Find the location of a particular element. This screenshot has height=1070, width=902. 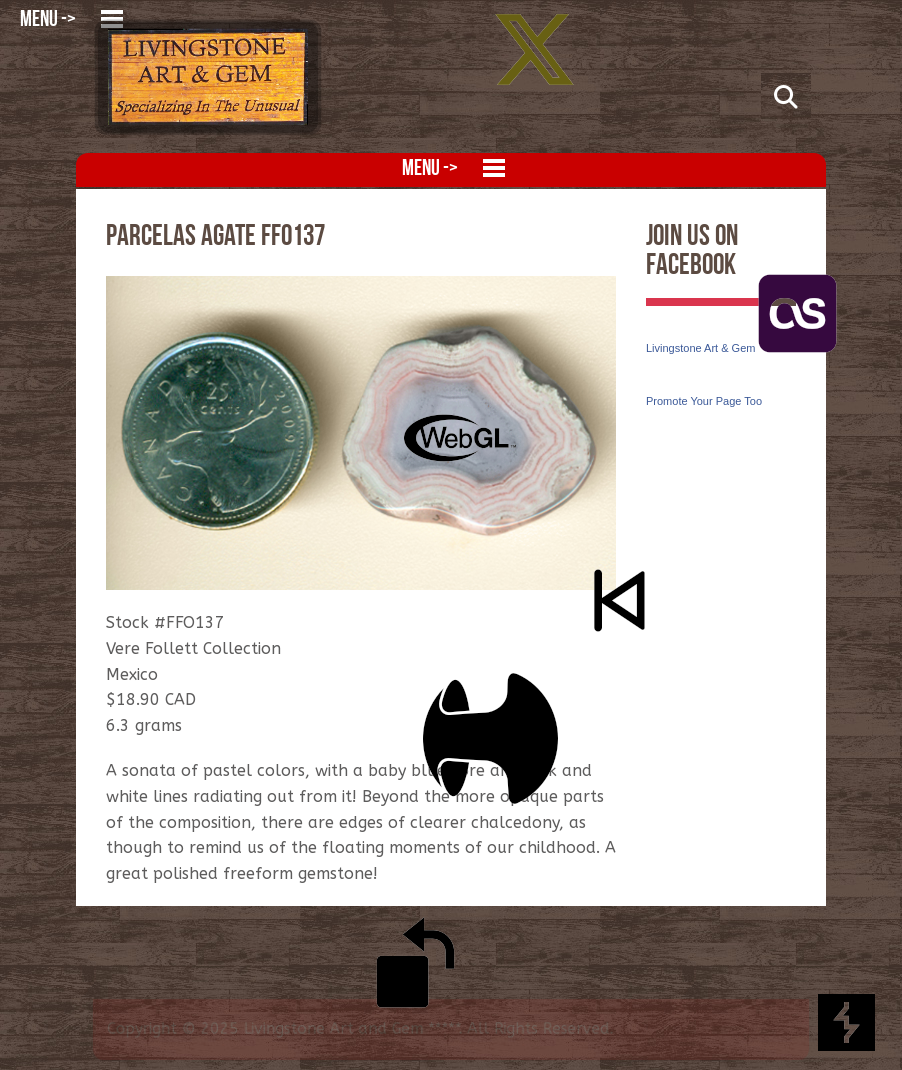

havells brand logo is located at coordinates (490, 738).